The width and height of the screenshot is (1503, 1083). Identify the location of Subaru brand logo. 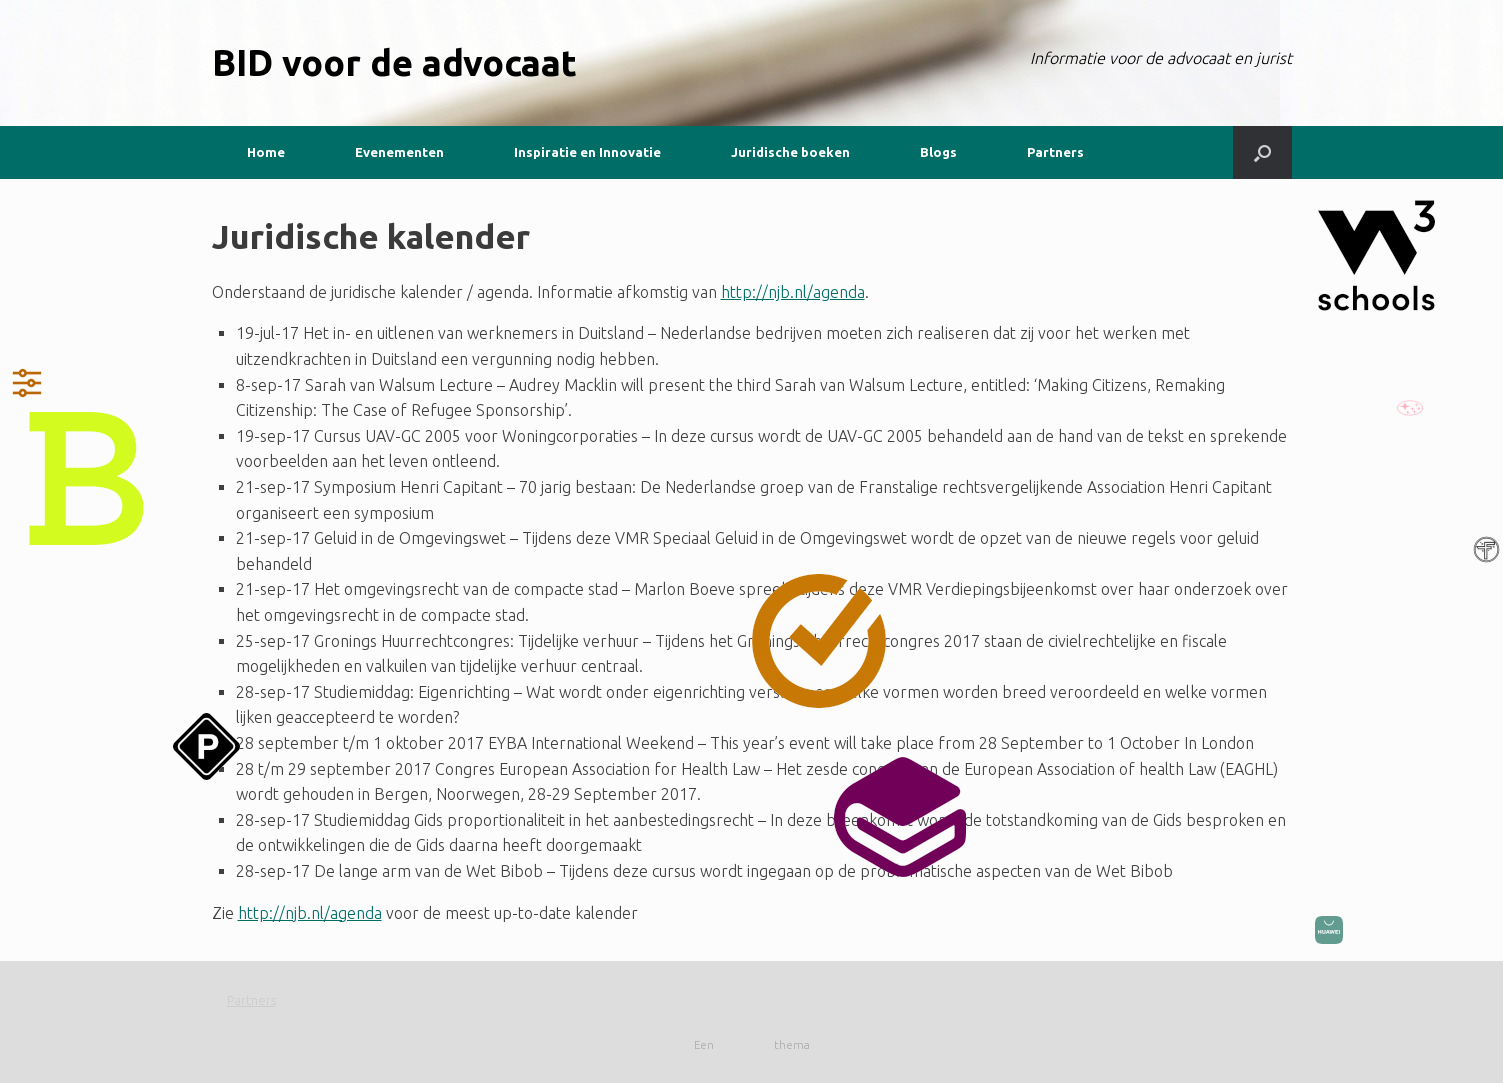
(1410, 408).